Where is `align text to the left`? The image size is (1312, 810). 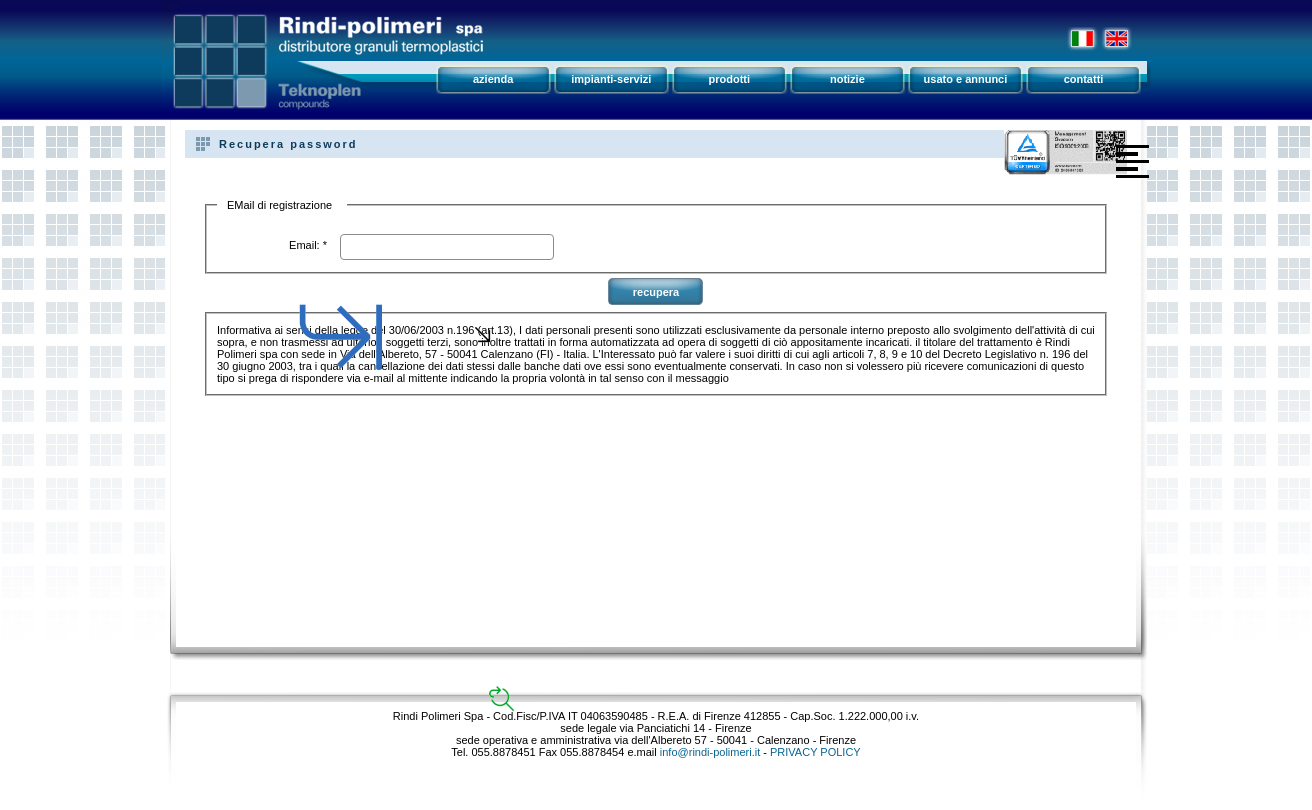
align text to the left is located at coordinates (1132, 161).